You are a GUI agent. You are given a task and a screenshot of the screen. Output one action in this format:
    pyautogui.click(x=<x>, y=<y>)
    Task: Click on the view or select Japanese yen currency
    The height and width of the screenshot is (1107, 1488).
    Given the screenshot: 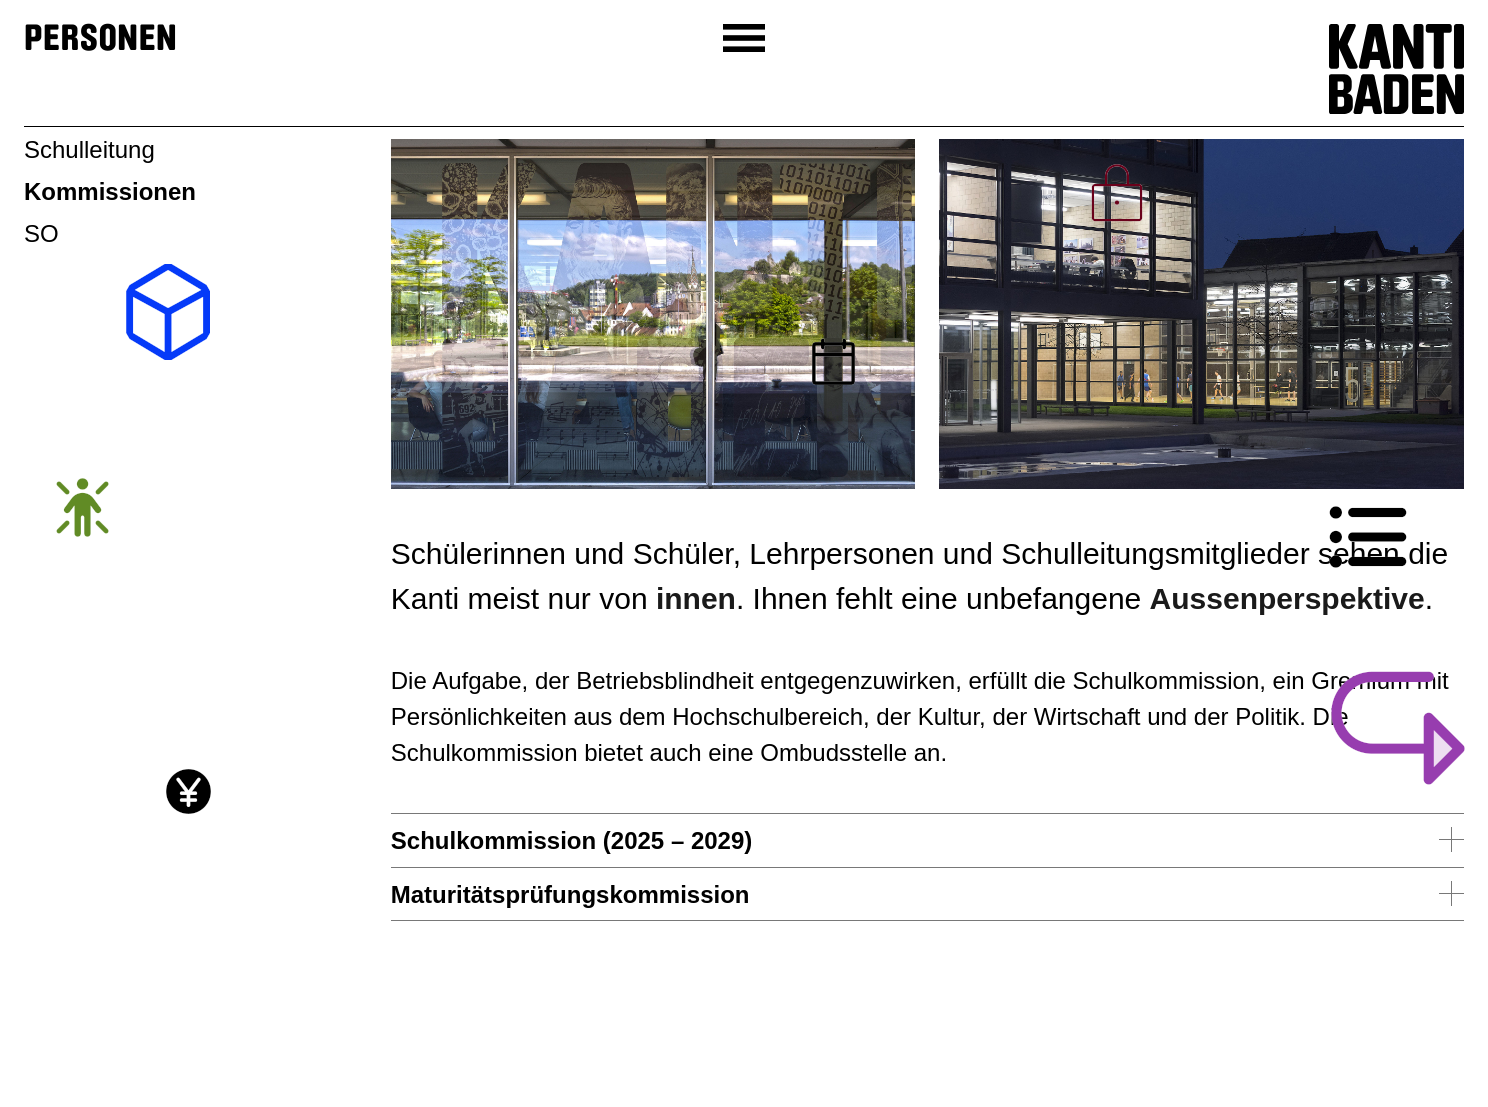 What is the action you would take?
    pyautogui.click(x=188, y=791)
    